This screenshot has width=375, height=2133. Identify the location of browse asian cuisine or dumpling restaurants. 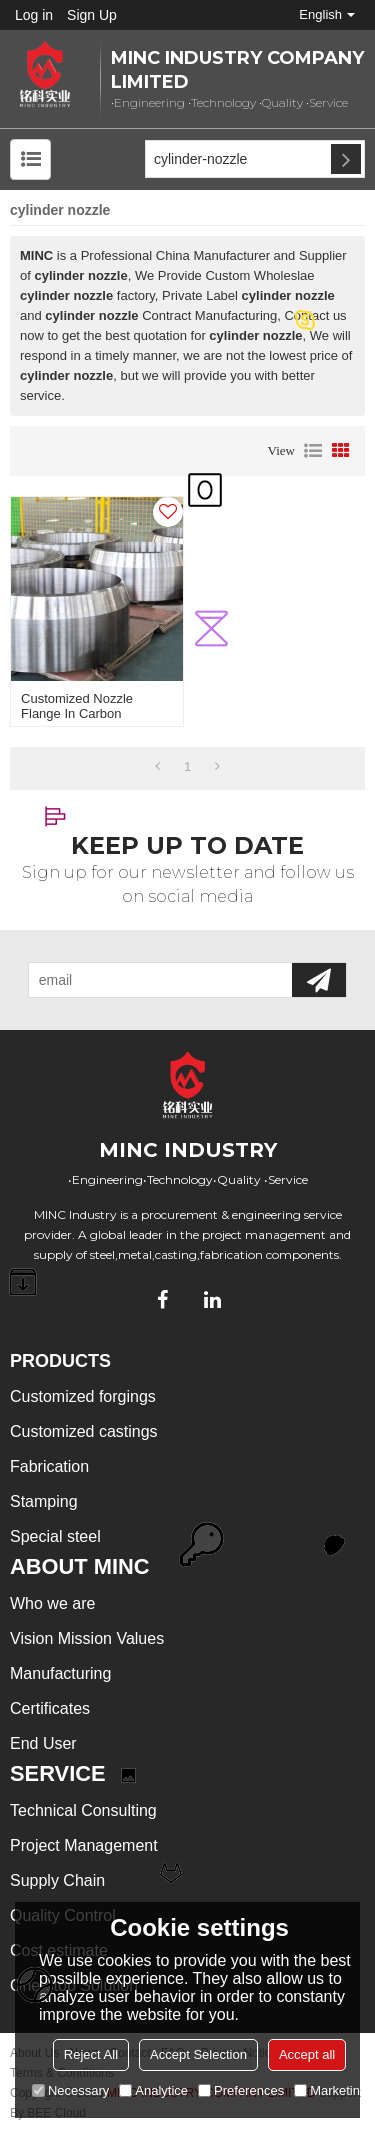
(334, 1545).